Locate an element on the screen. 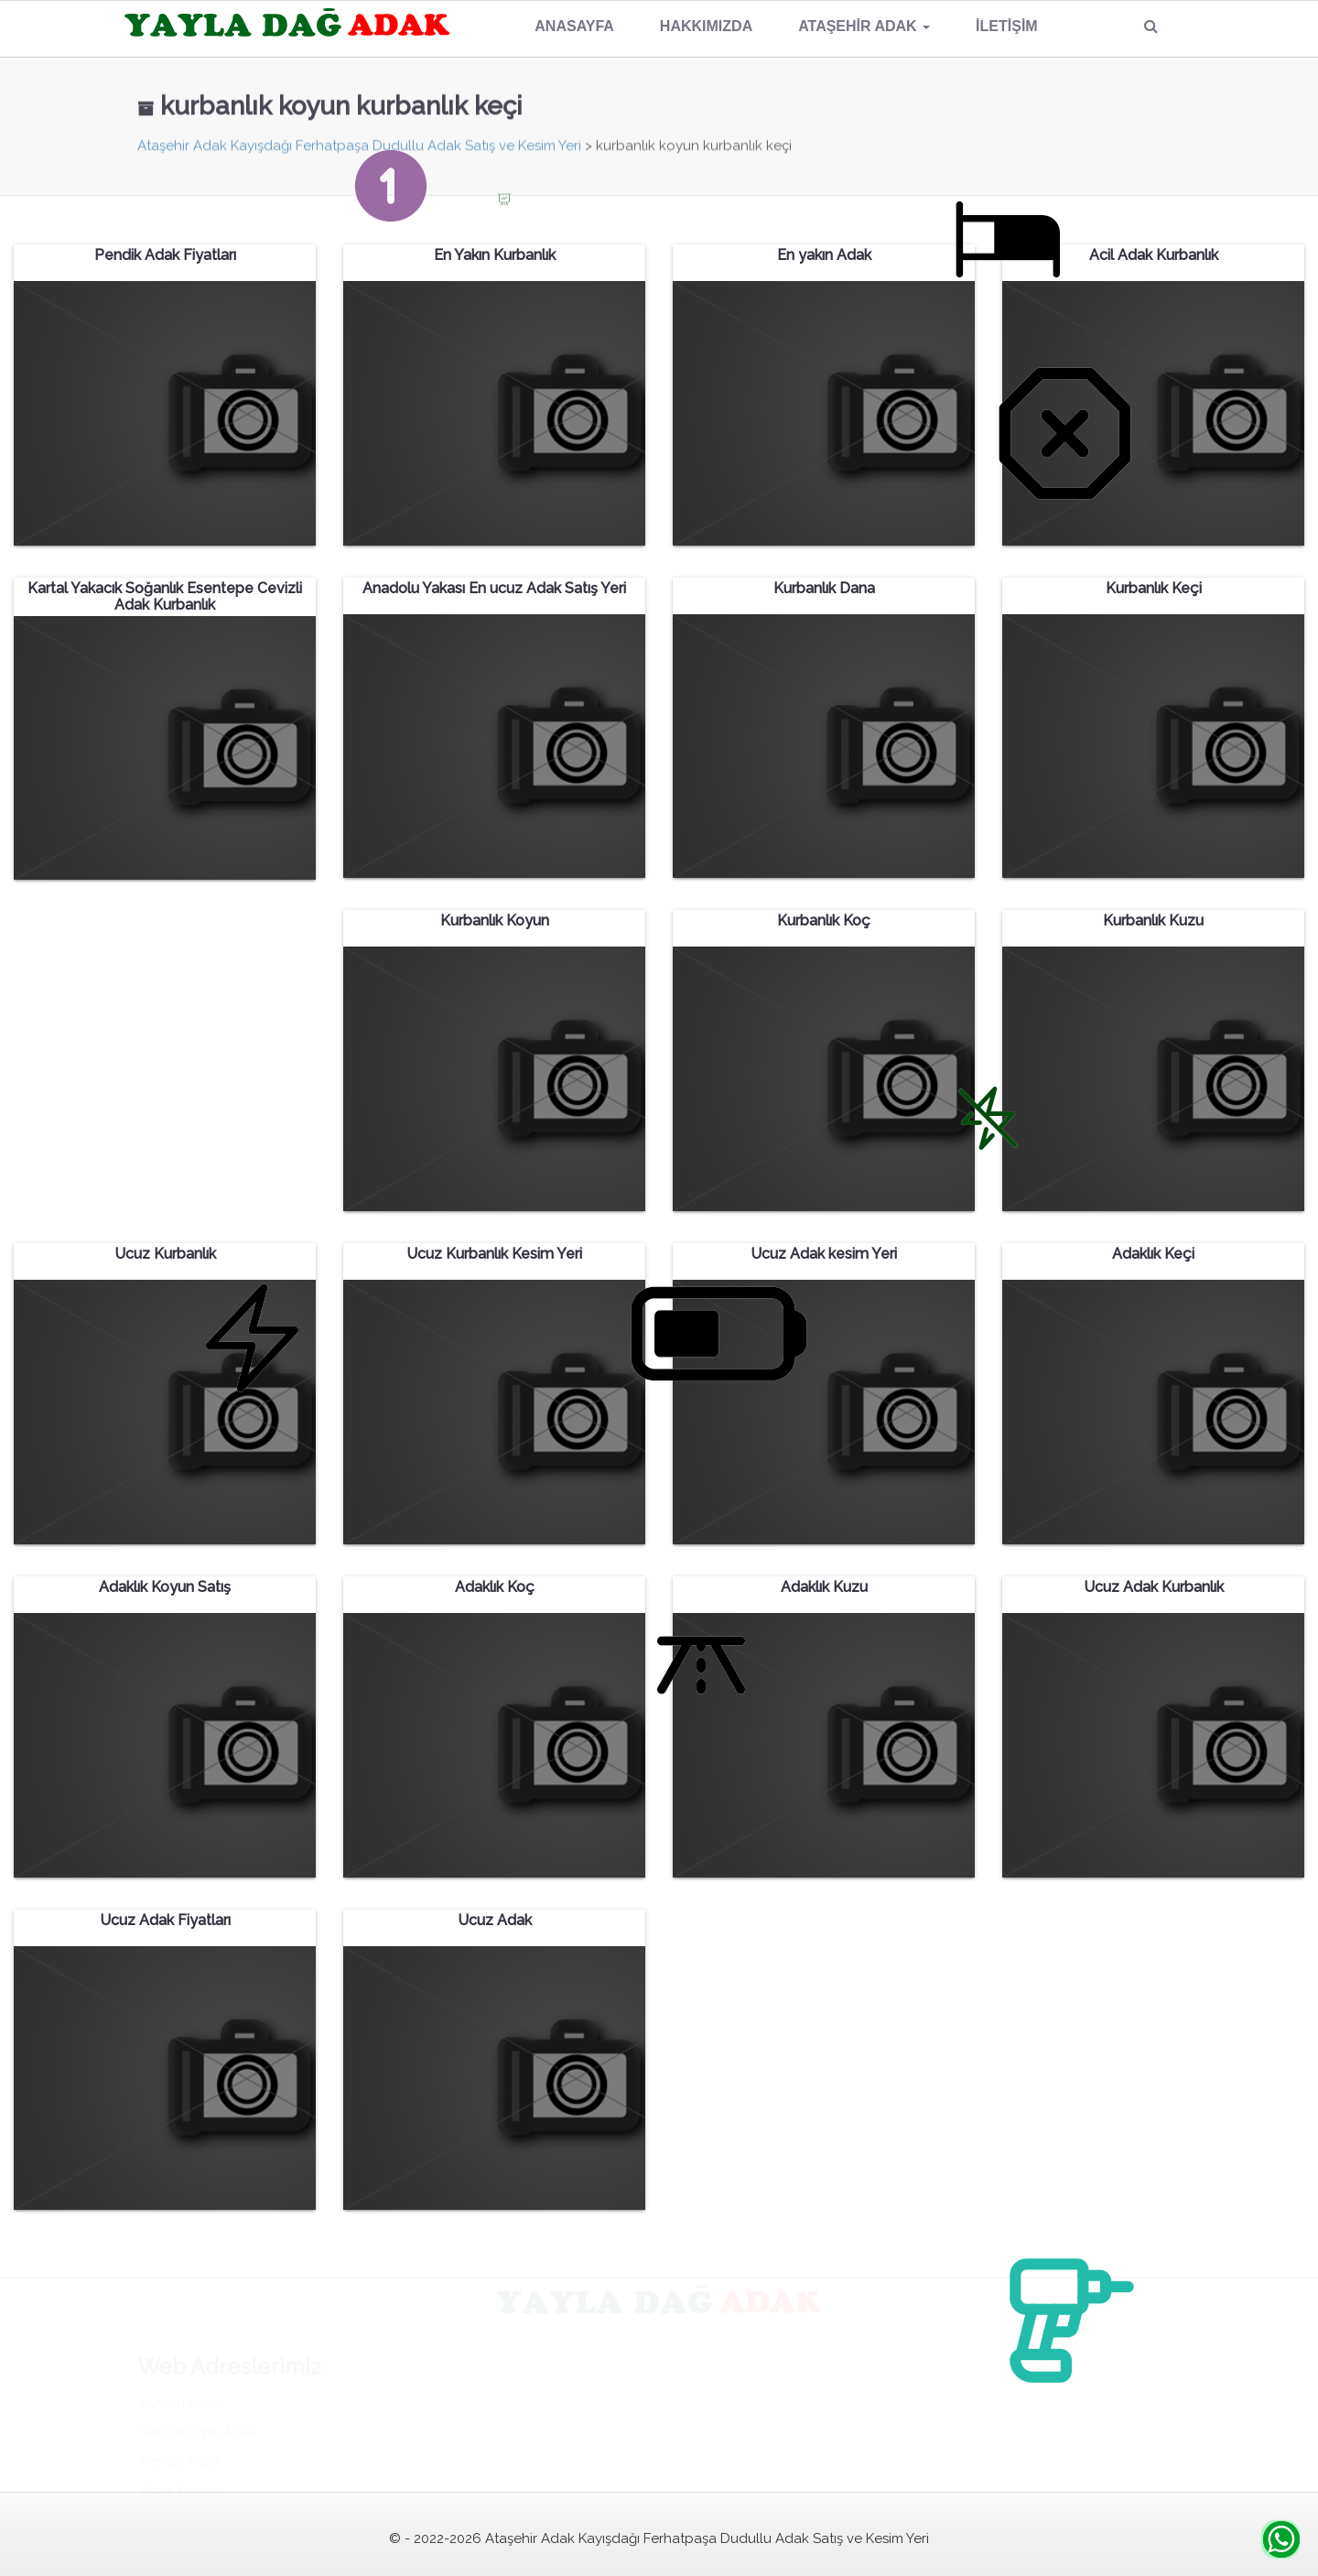 Image resolution: width=1318 pixels, height=2576 pixels. indicates the first step in a sequence or process is located at coordinates (391, 186).